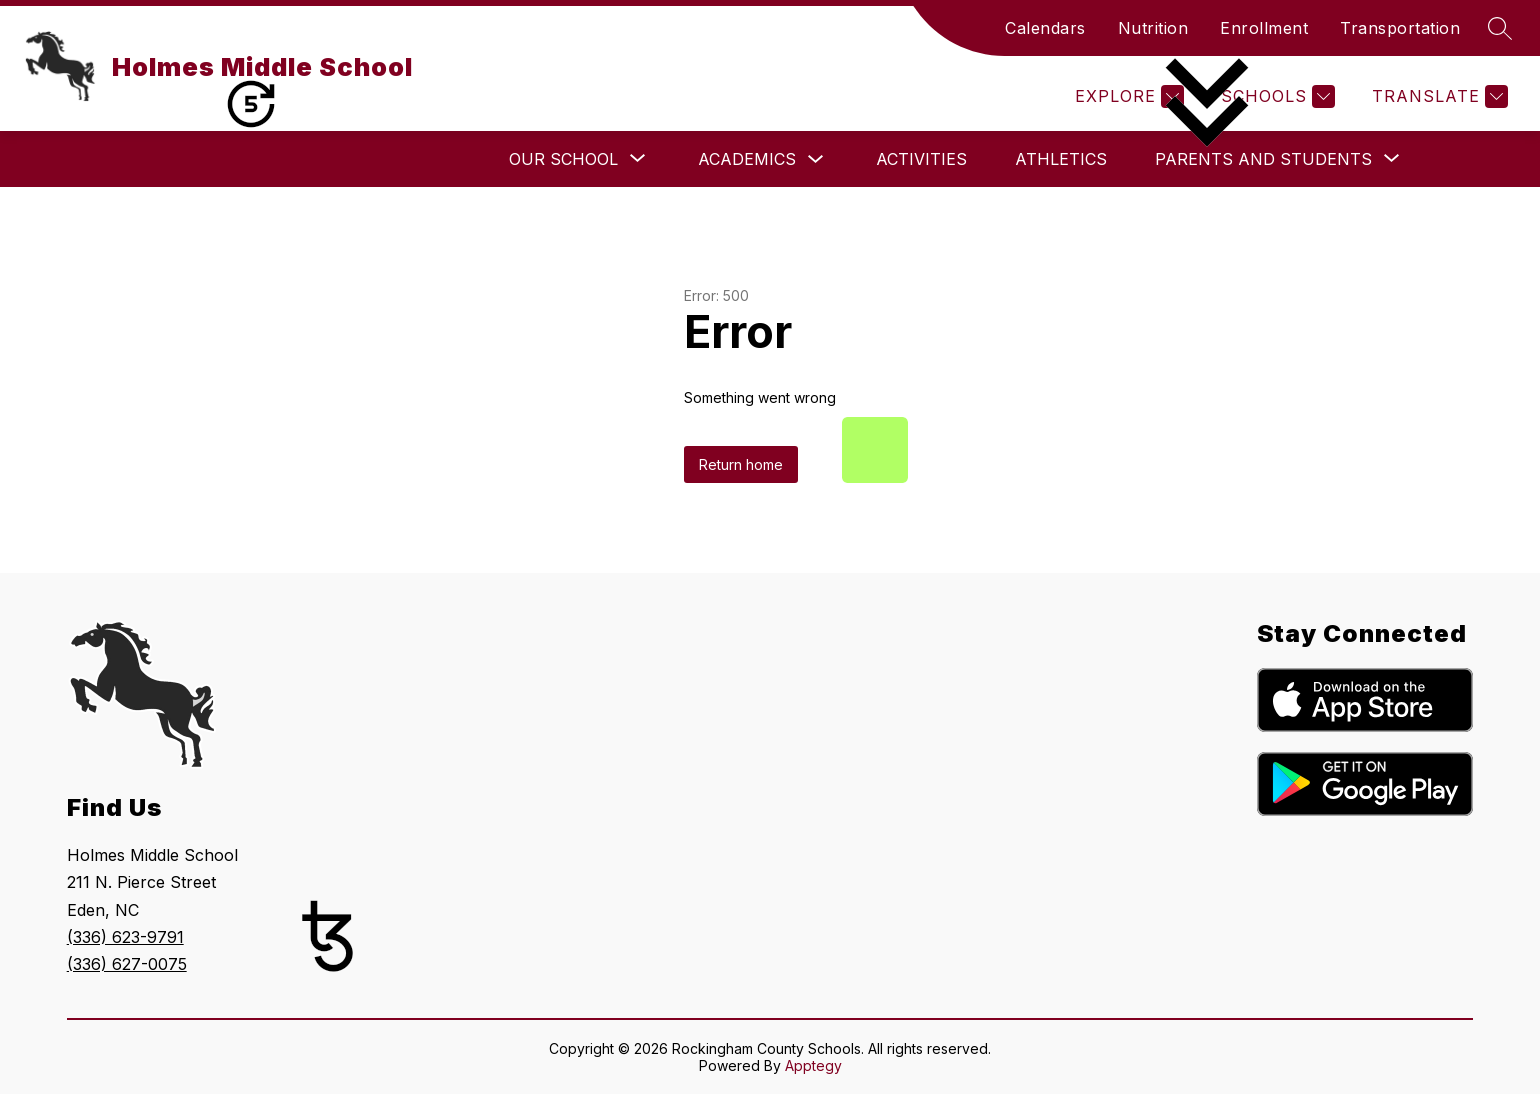  Describe the element at coordinates (327, 934) in the screenshot. I see `tezos (XTZ) cryptocurrency logo` at that location.